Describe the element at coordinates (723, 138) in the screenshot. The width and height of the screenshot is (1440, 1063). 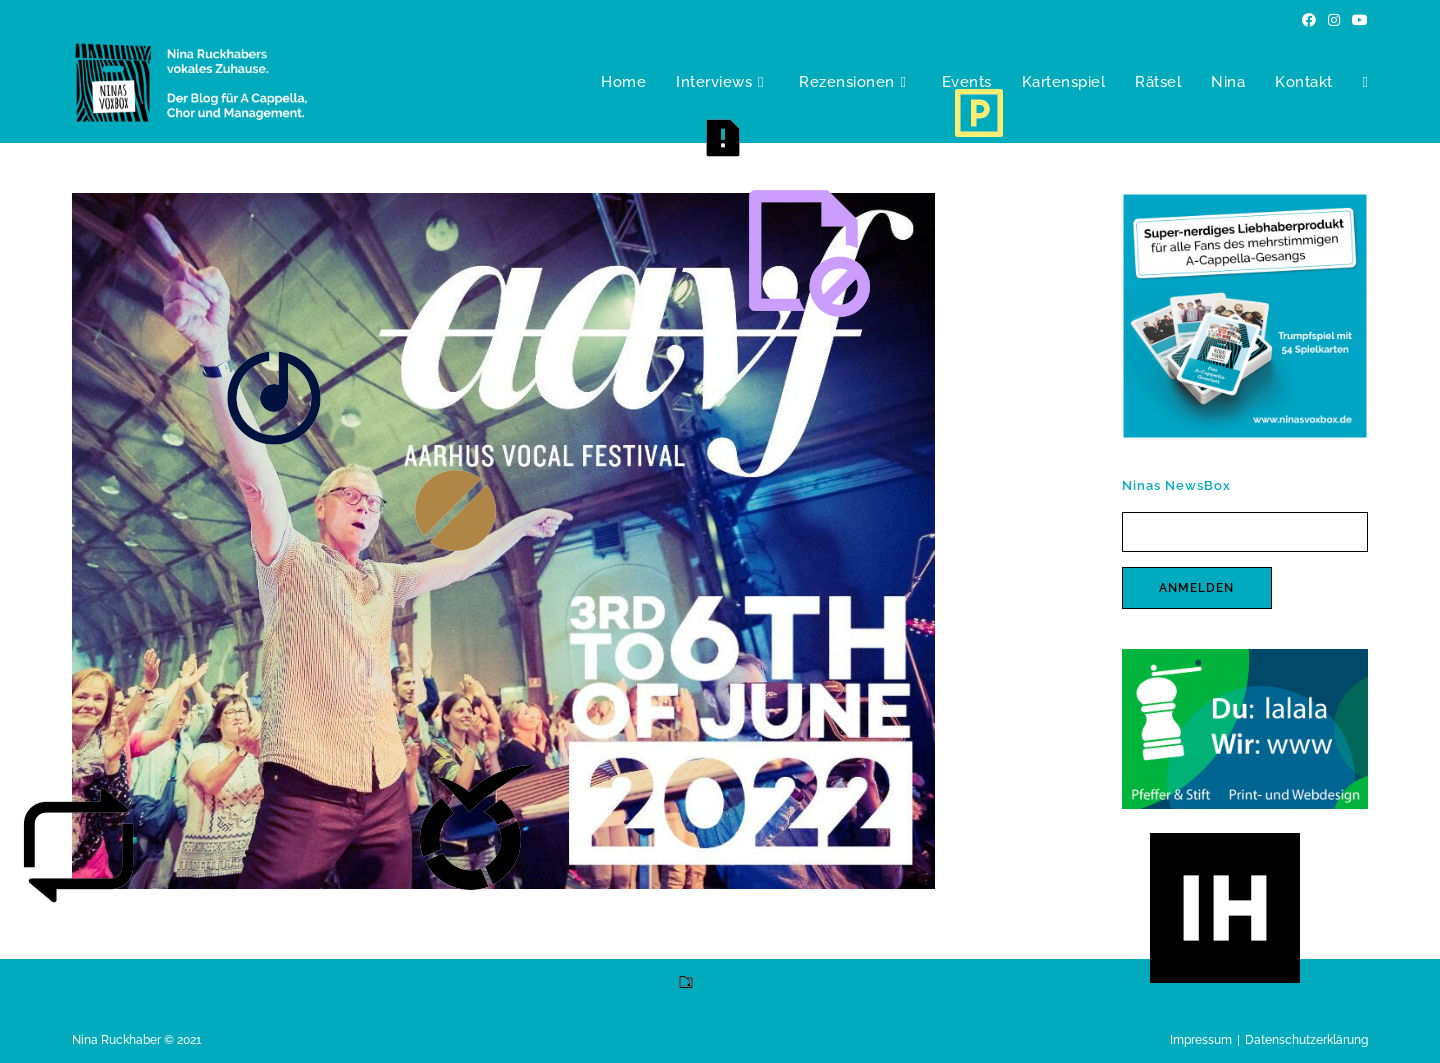
I see `file with warning or error status` at that location.